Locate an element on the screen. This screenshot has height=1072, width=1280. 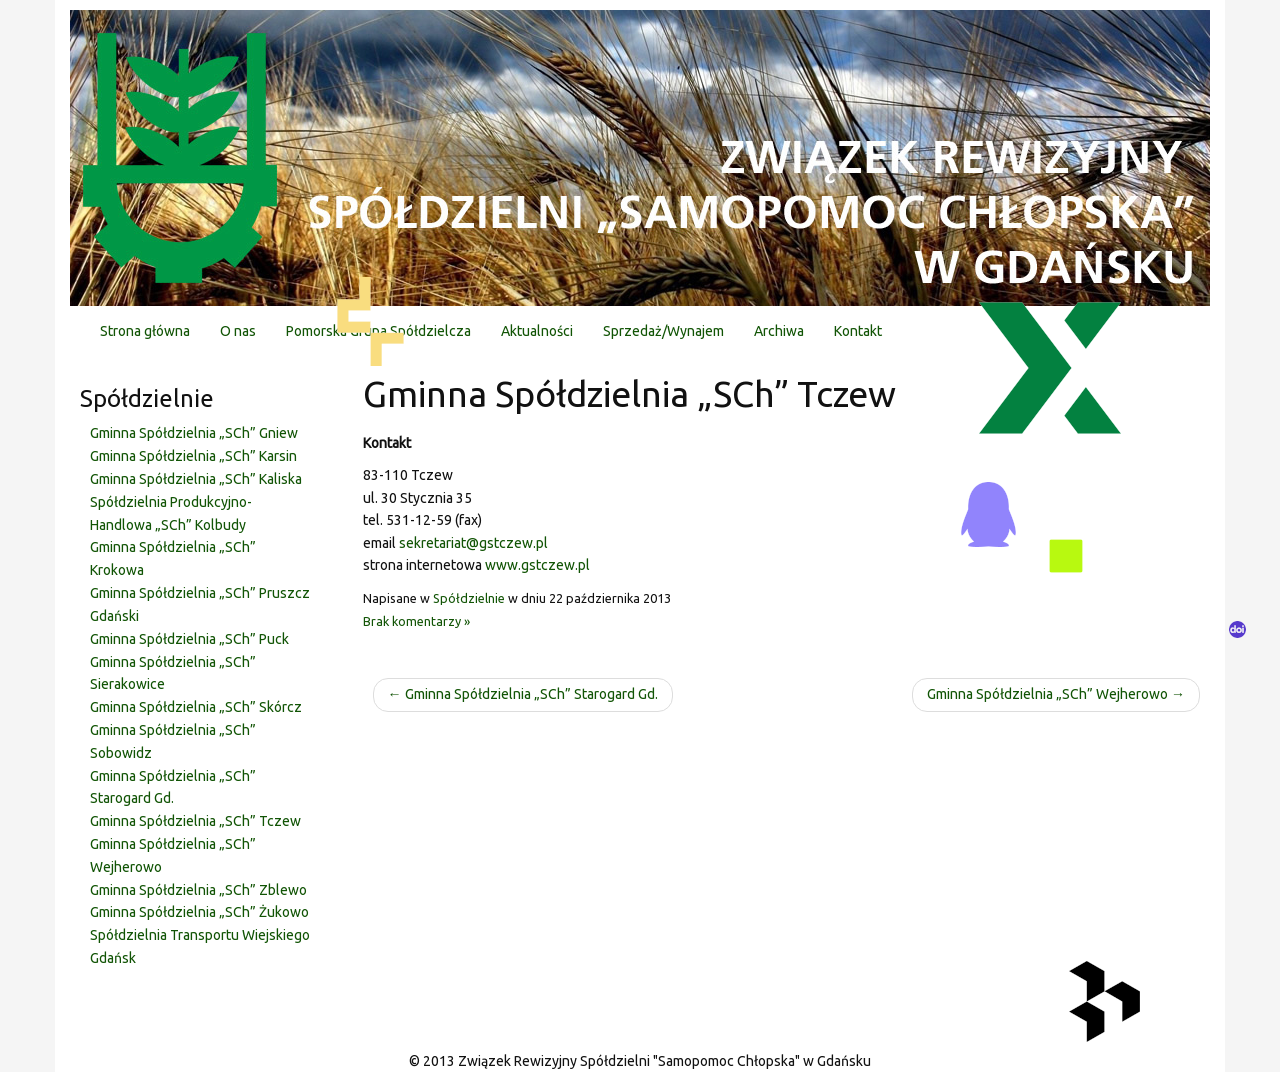
open dovetail app is located at coordinates (1104, 1001).